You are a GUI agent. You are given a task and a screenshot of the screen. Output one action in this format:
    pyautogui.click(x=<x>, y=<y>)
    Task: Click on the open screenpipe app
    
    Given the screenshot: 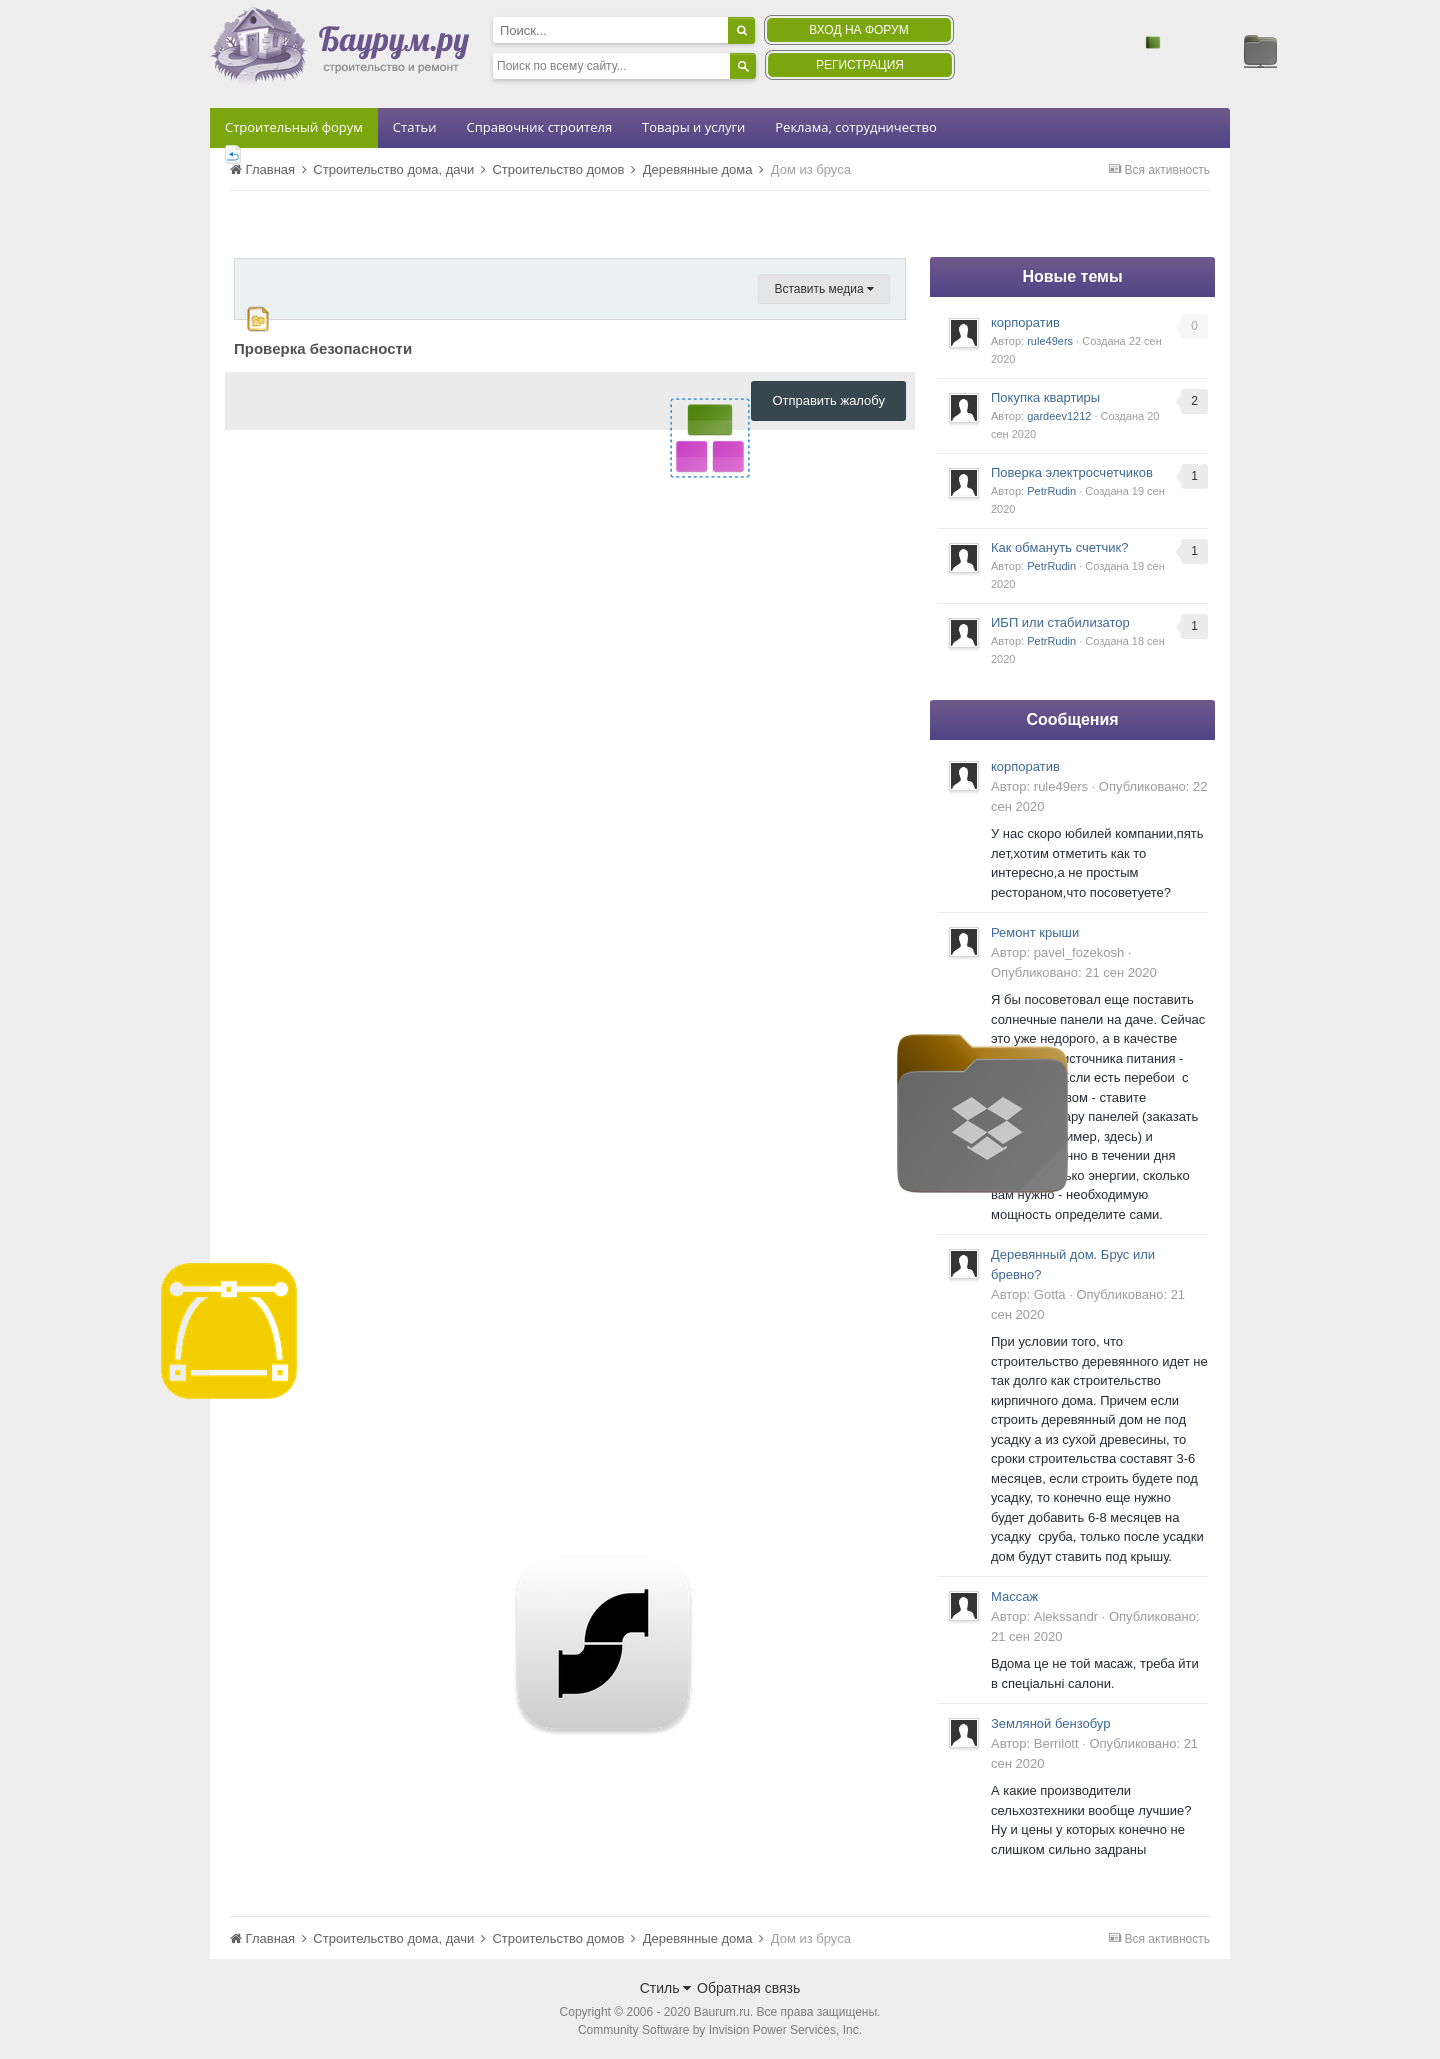 What is the action you would take?
    pyautogui.click(x=603, y=1643)
    